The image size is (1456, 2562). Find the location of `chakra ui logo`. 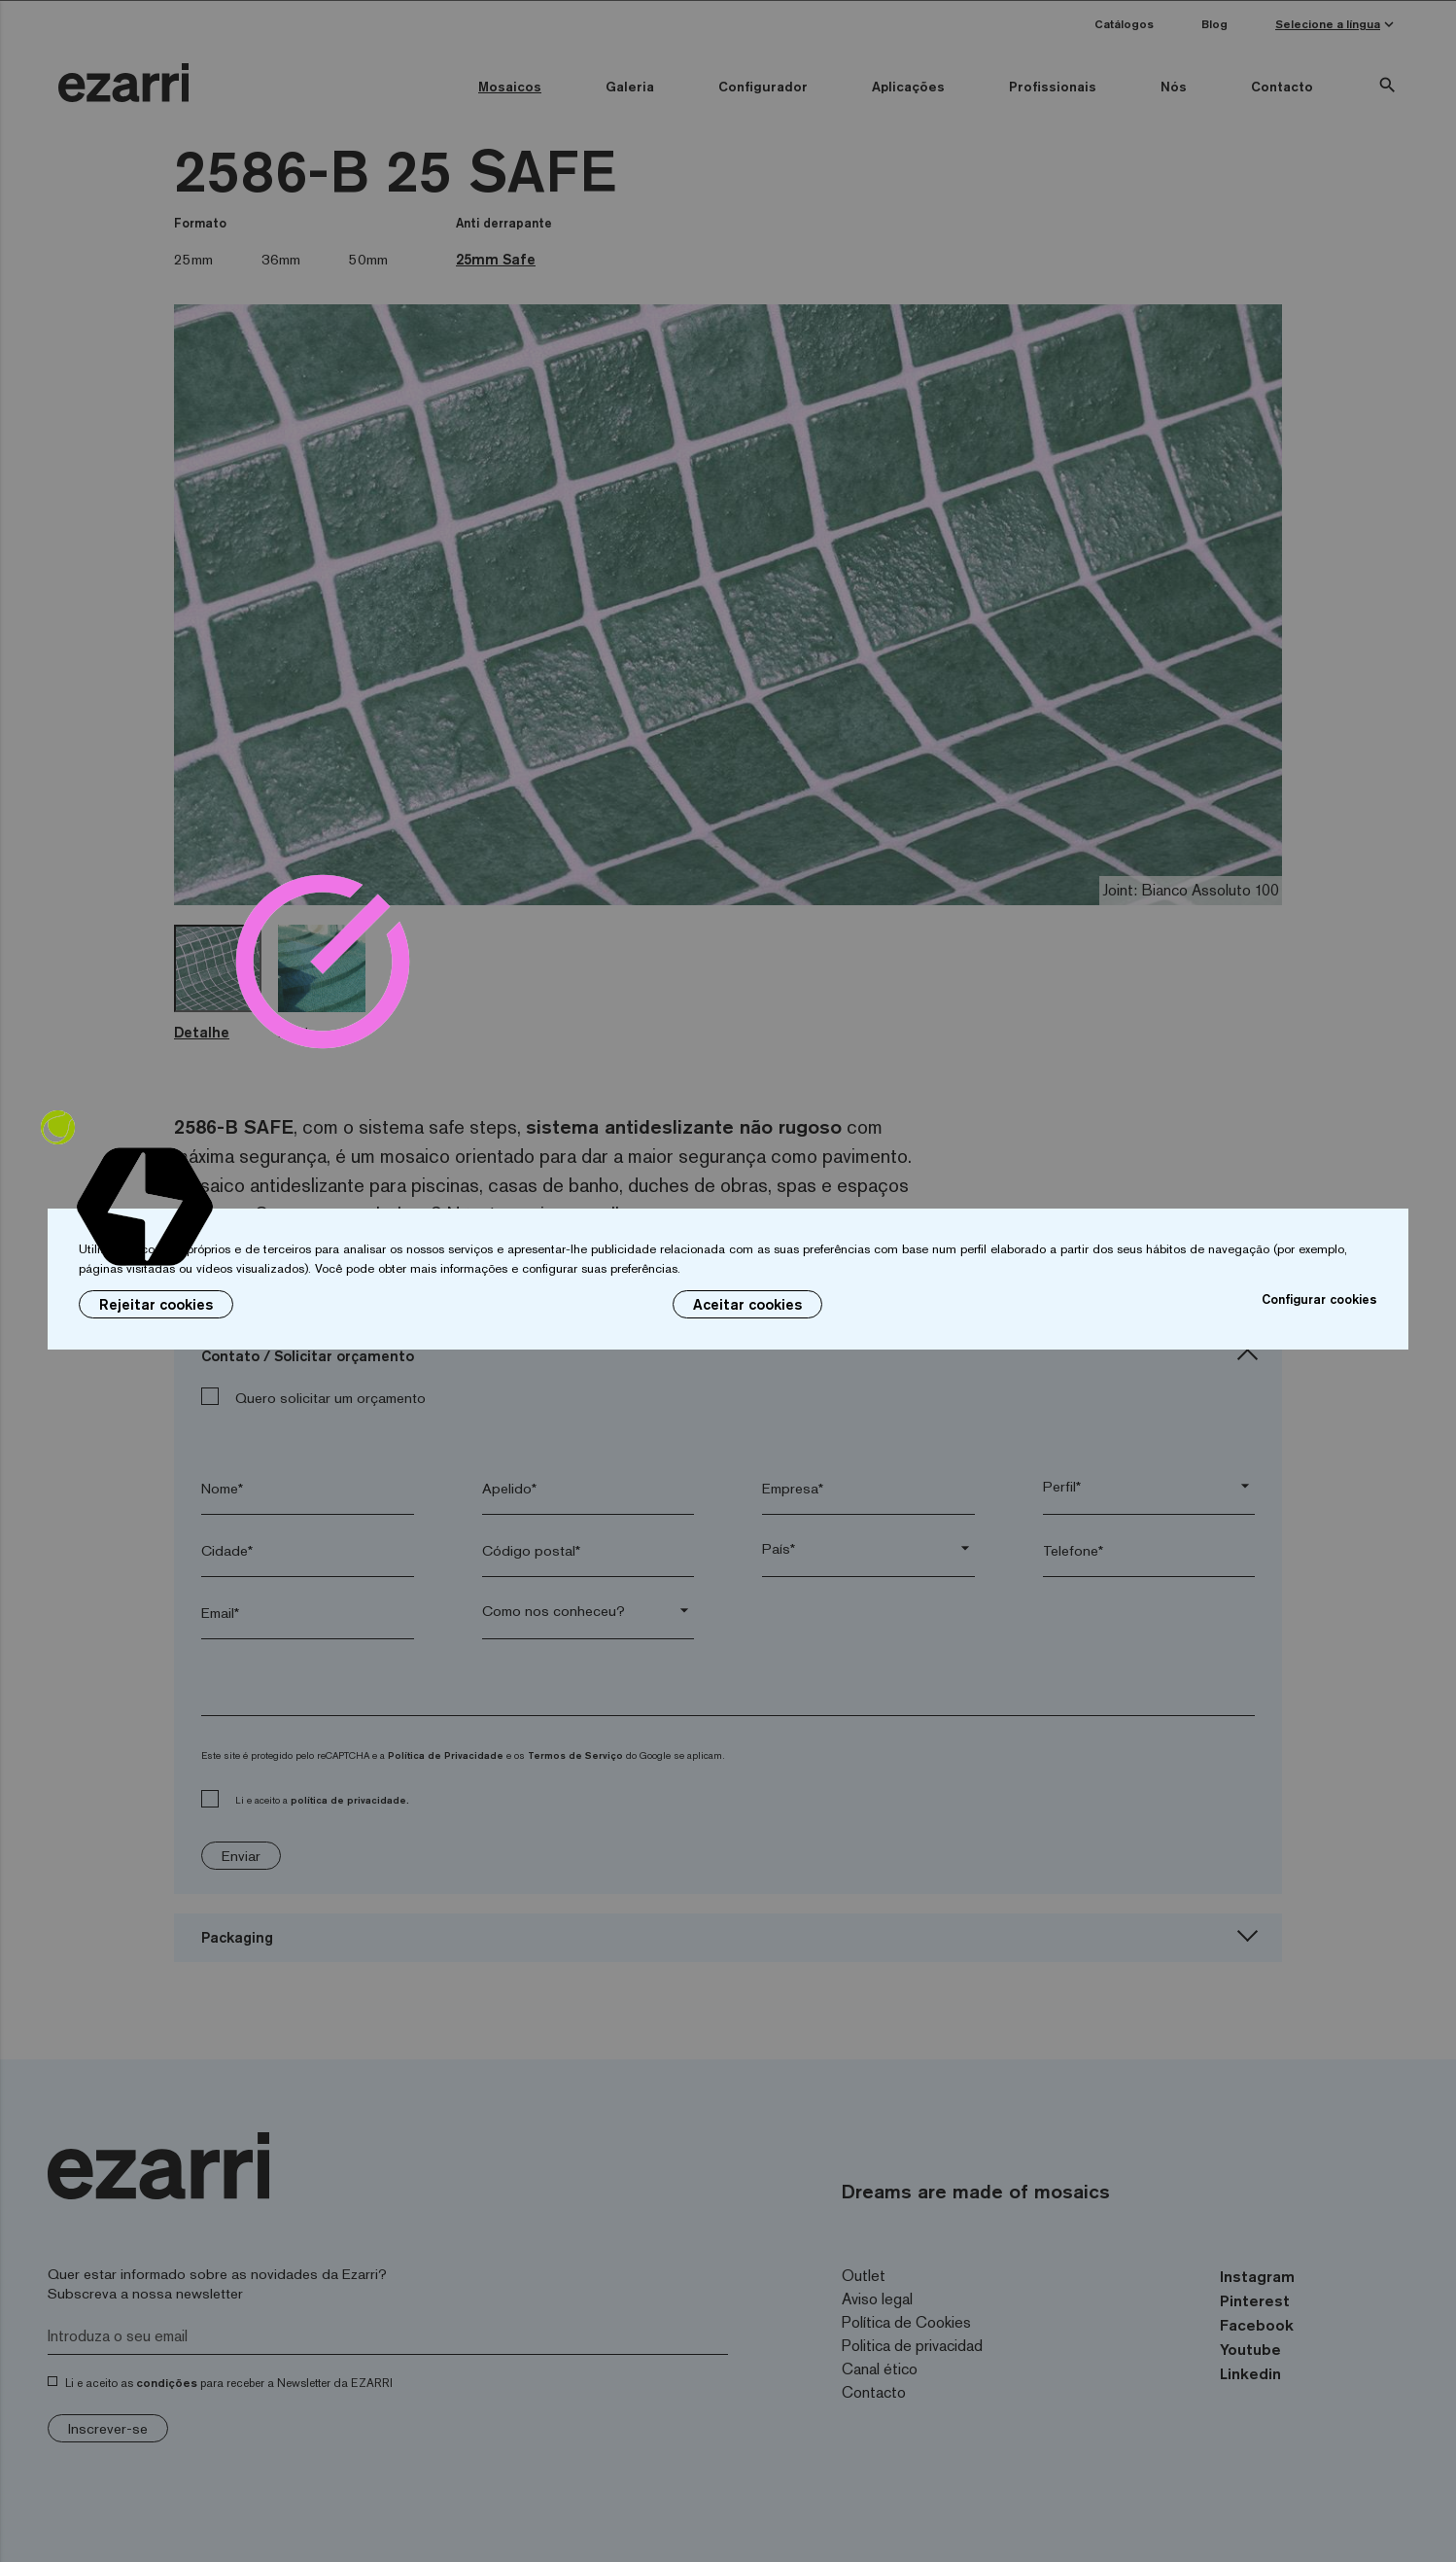

chakra ui logo is located at coordinates (145, 1207).